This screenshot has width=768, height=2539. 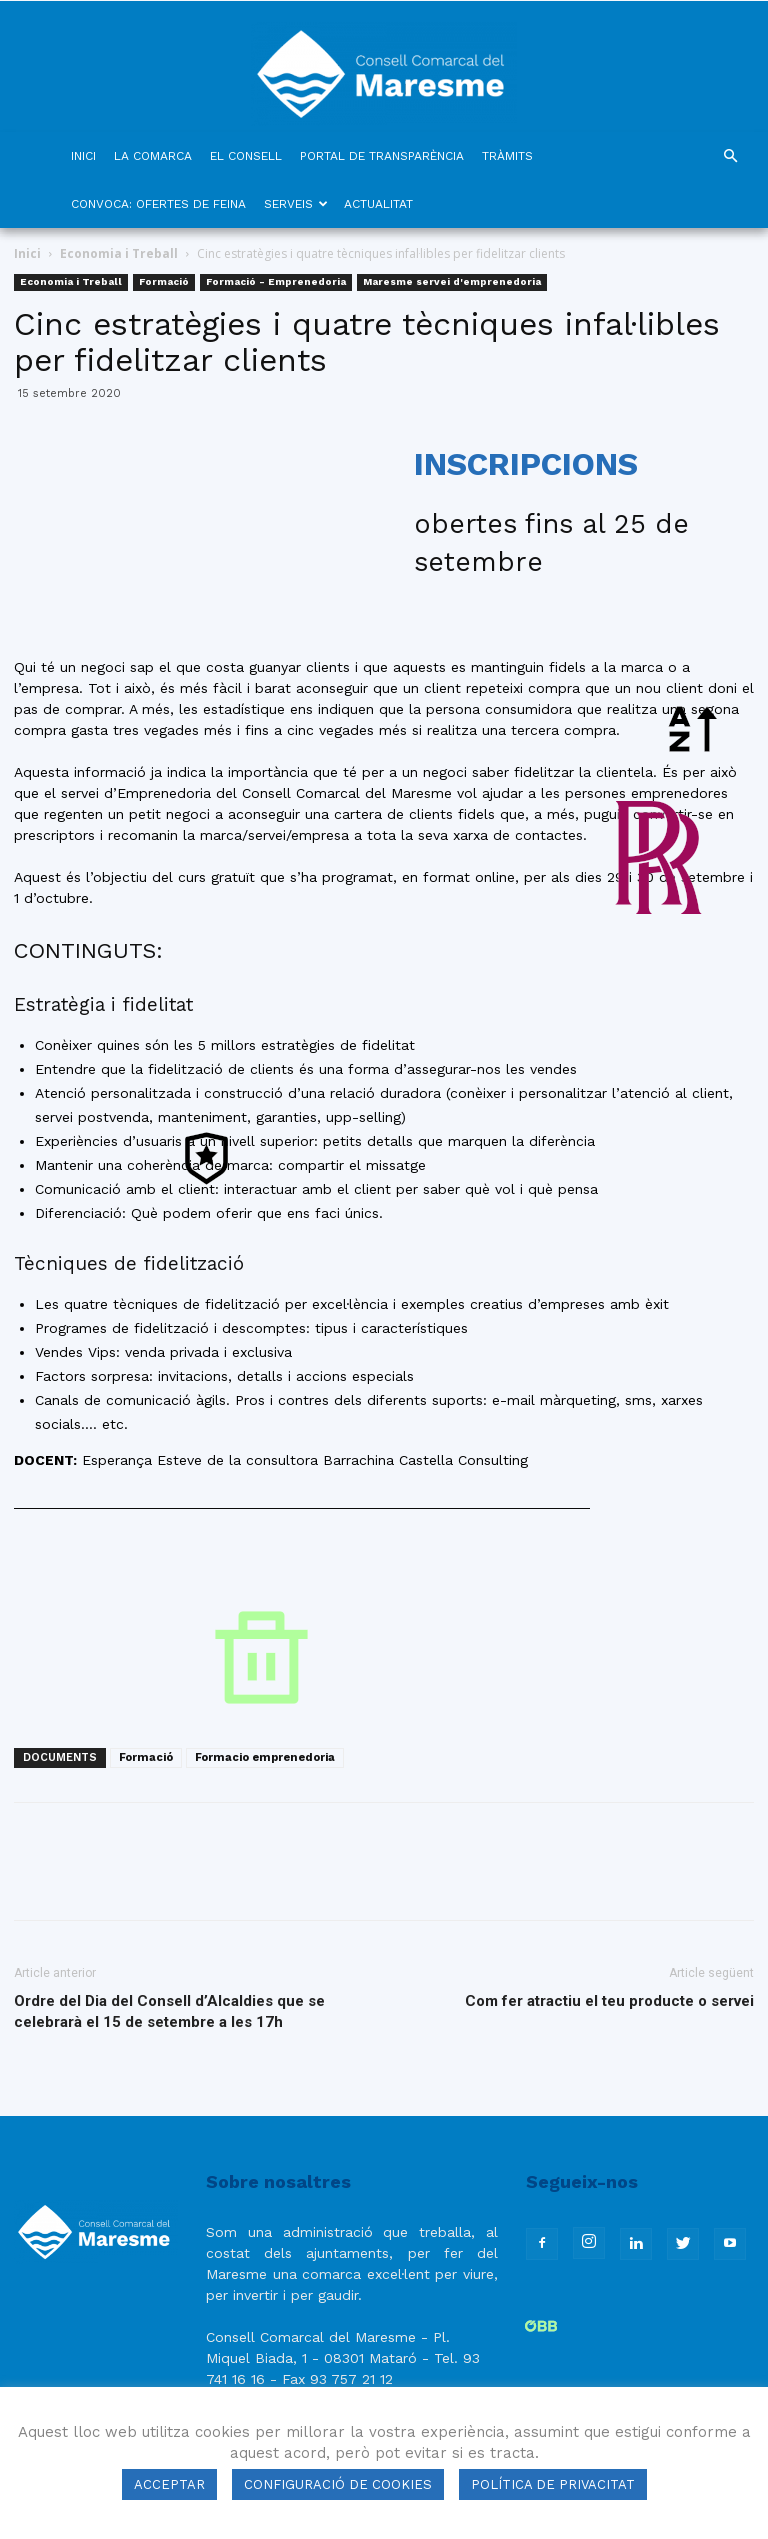 What do you see at coordinates (541, 2326) in the screenshot?
I see `navigate to ÖBB austrian railway services` at bounding box center [541, 2326].